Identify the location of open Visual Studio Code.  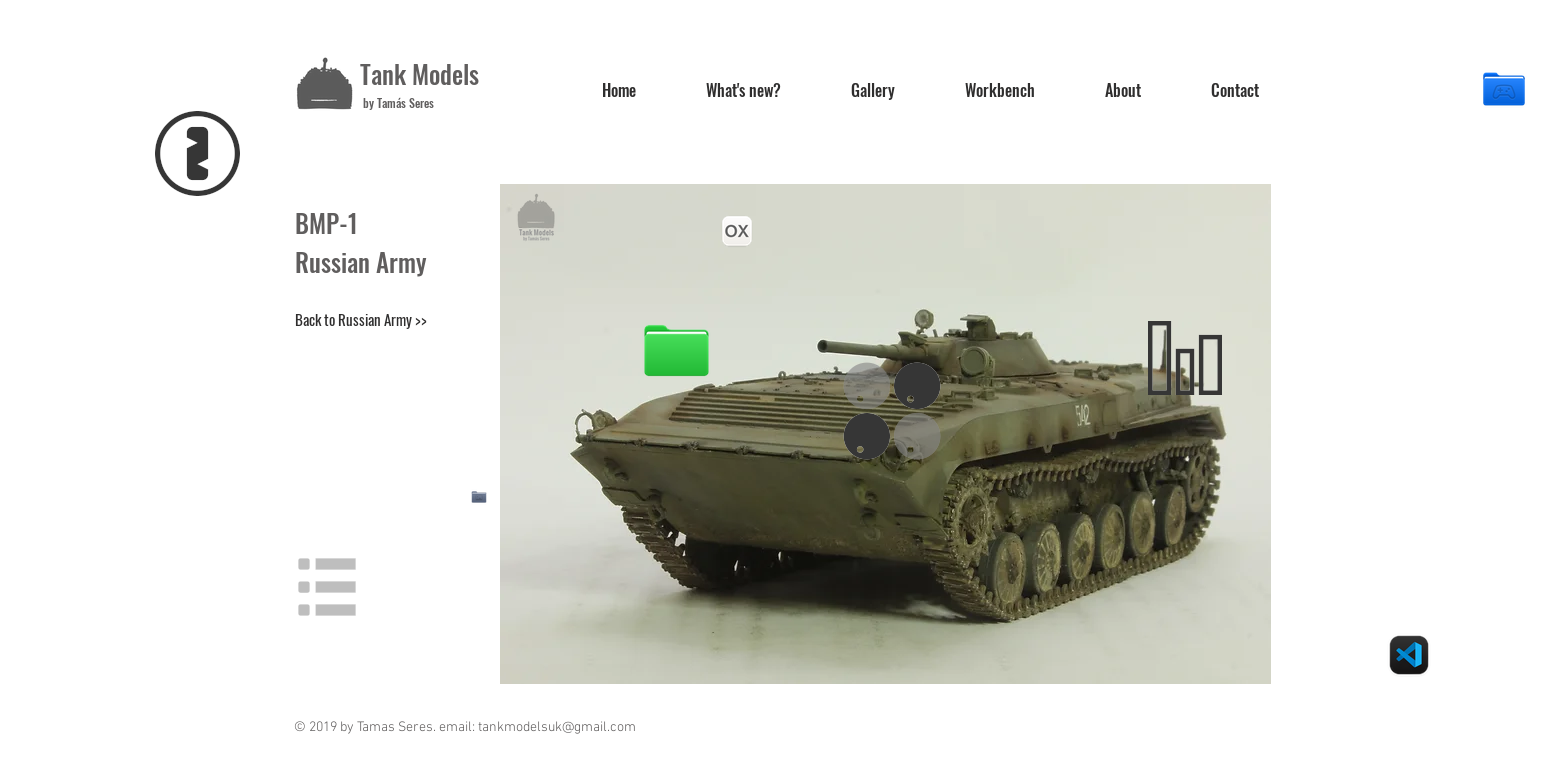
(1409, 655).